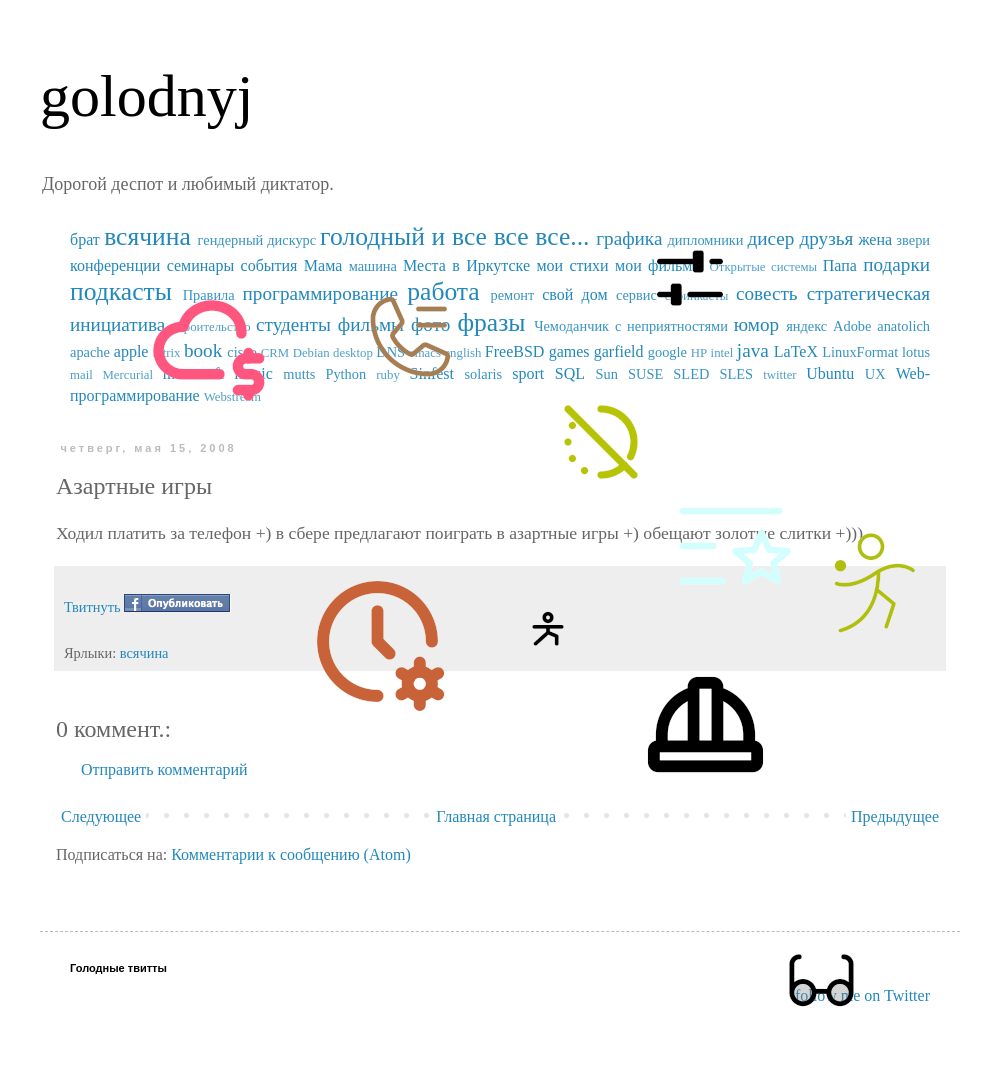  I want to click on access construction or work site settings, so click(705, 730).